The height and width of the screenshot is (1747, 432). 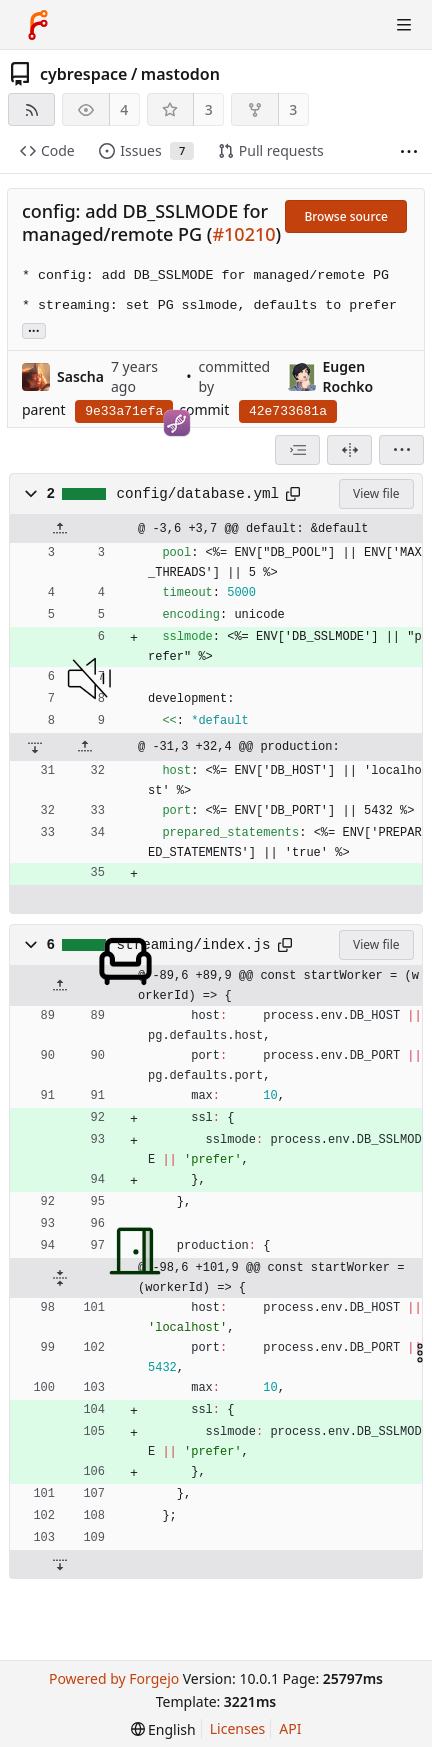 I want to click on open science and education applications, so click(x=177, y=423).